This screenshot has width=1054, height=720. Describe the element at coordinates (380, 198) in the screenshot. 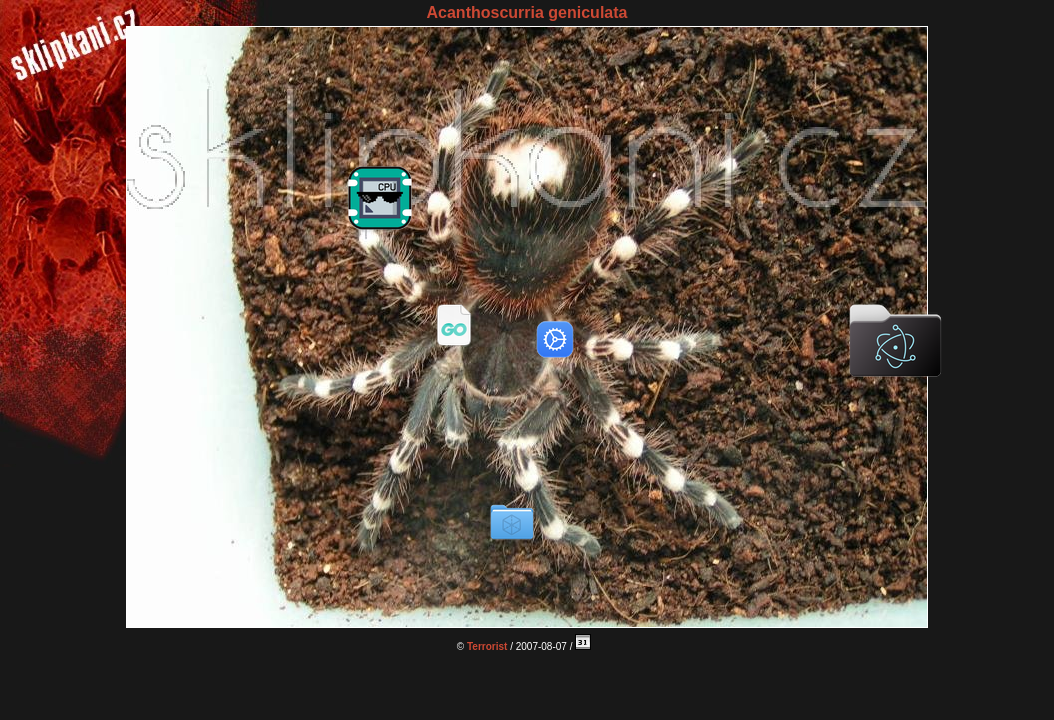

I see `open GPU Screen Recorder application` at that location.